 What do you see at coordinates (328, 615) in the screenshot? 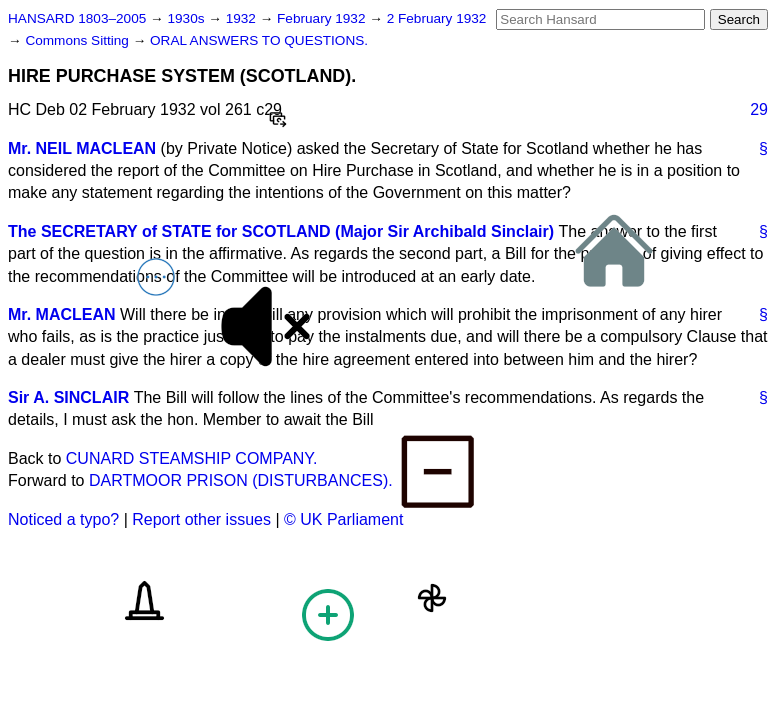
I see `add a new item` at bounding box center [328, 615].